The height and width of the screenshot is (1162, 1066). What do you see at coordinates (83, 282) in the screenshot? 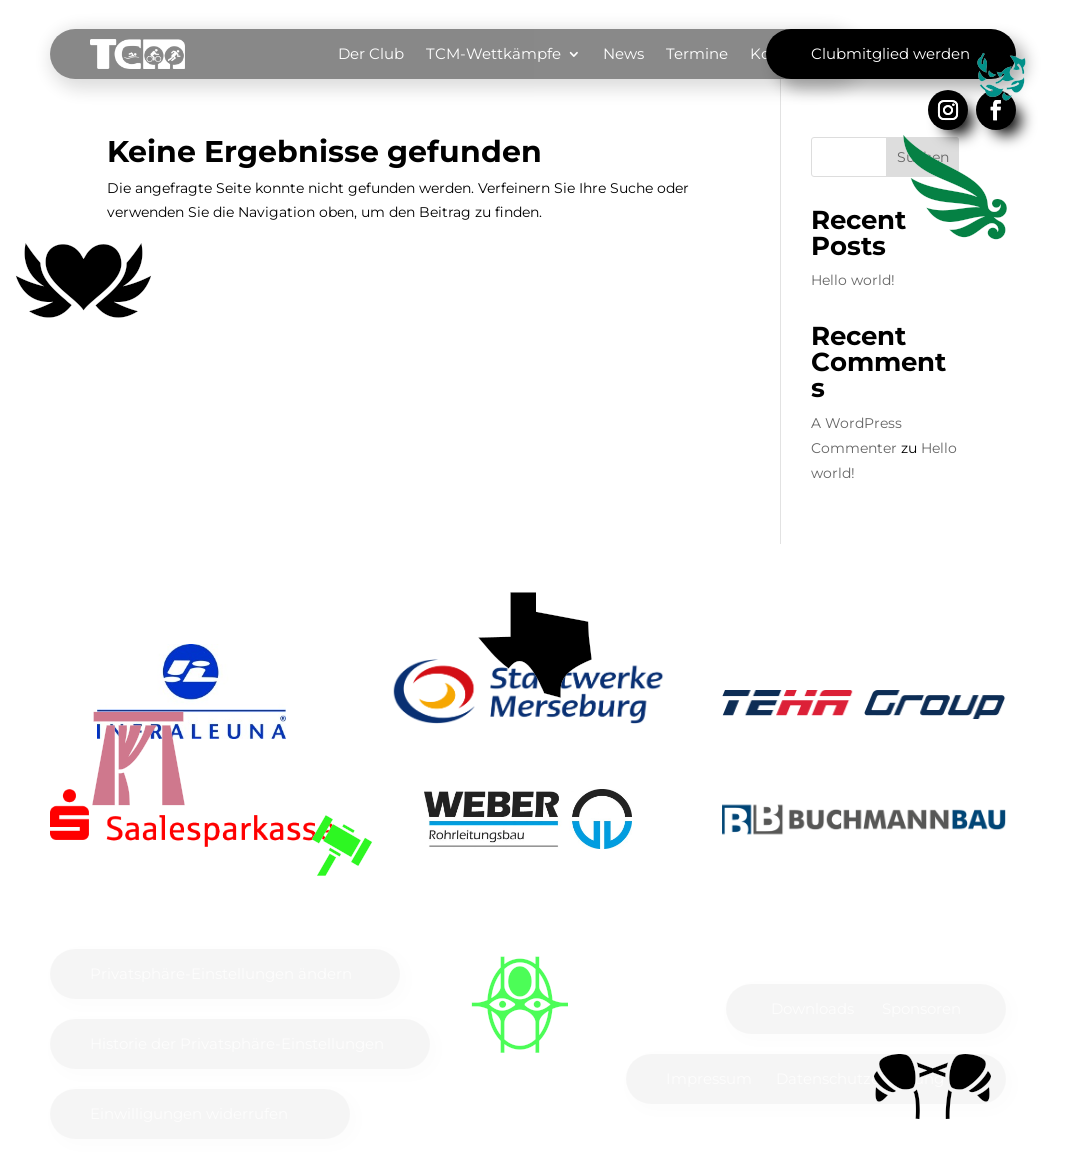
I see `add to favorites with flair` at bounding box center [83, 282].